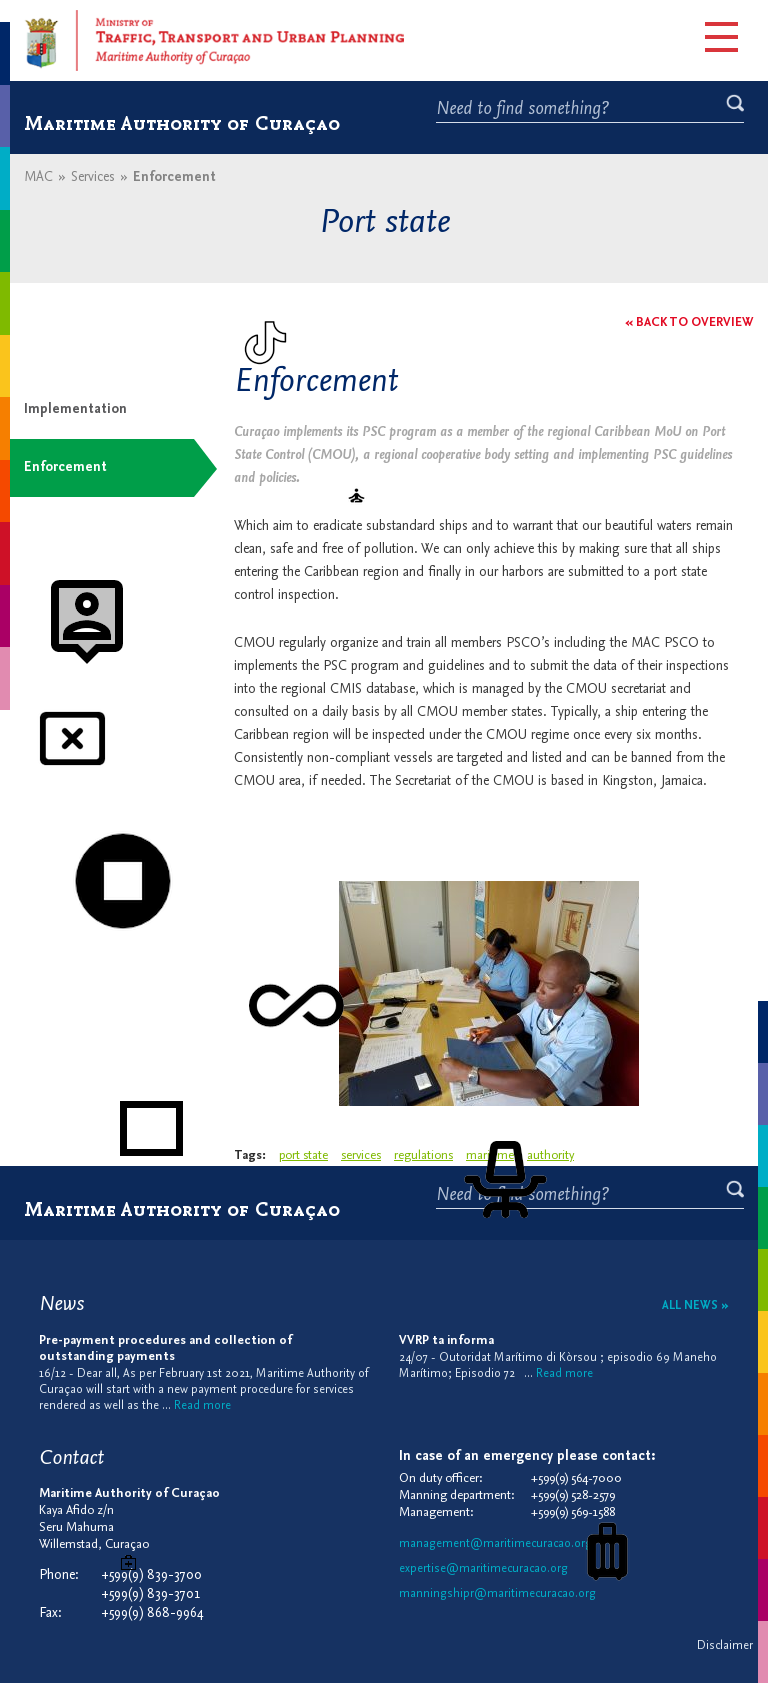 The image size is (768, 1683). I want to click on cancel or close a presentation, so click(72, 738).